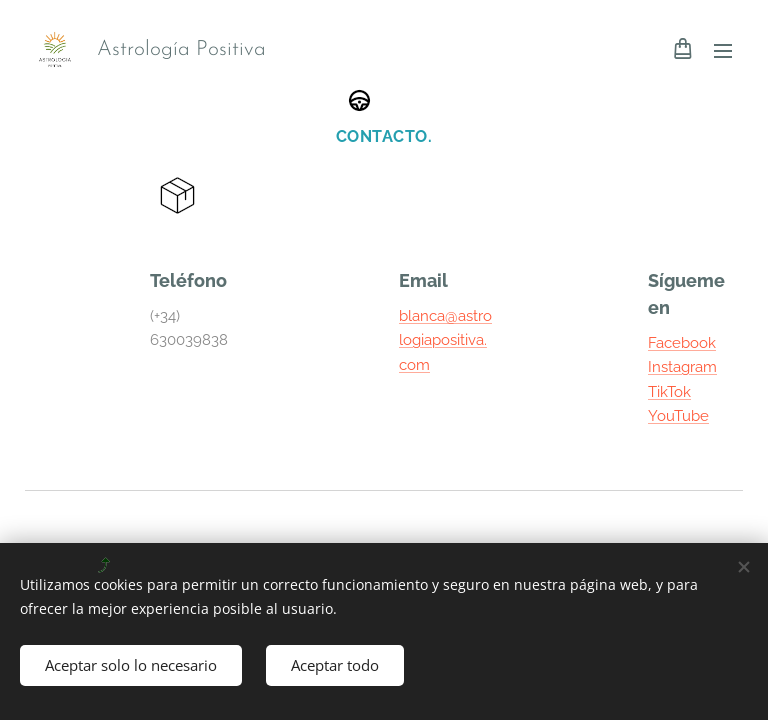 The height and width of the screenshot is (720, 768). I want to click on go back and up in navigation, so click(104, 565).